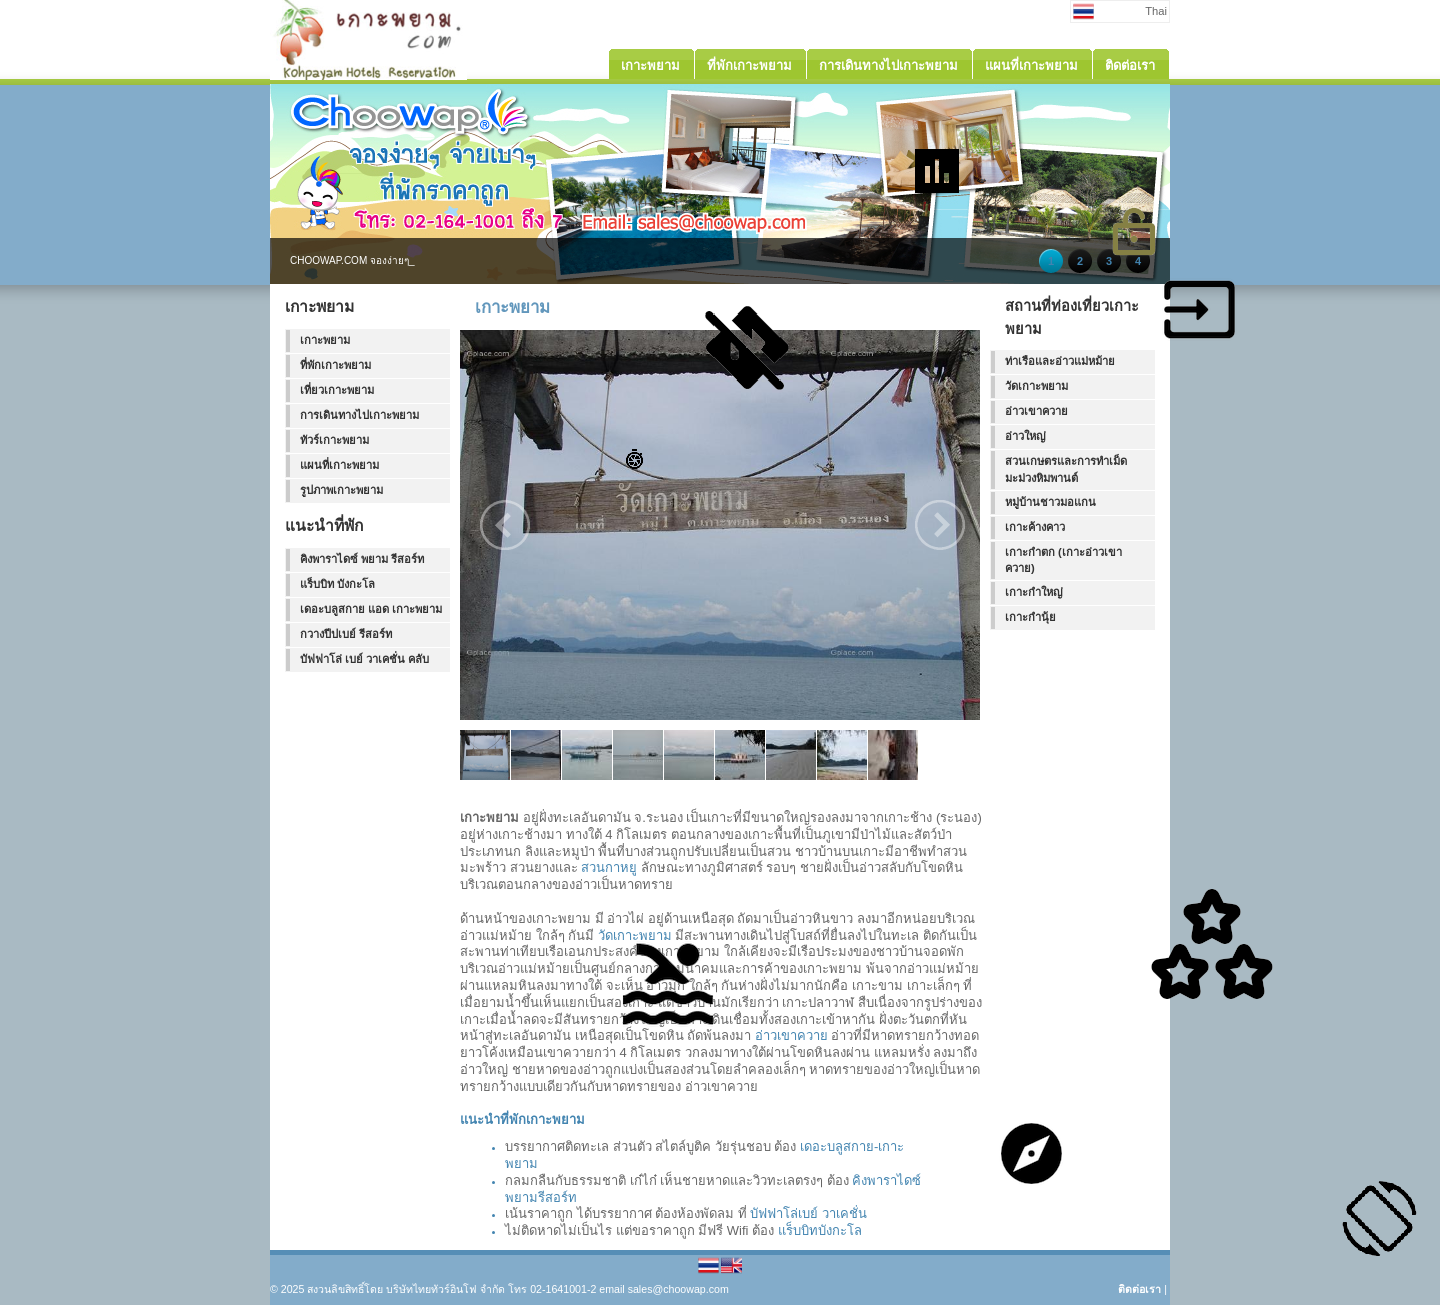 This screenshot has height=1305, width=1440. What do you see at coordinates (937, 171) in the screenshot?
I see `view poll results` at bounding box center [937, 171].